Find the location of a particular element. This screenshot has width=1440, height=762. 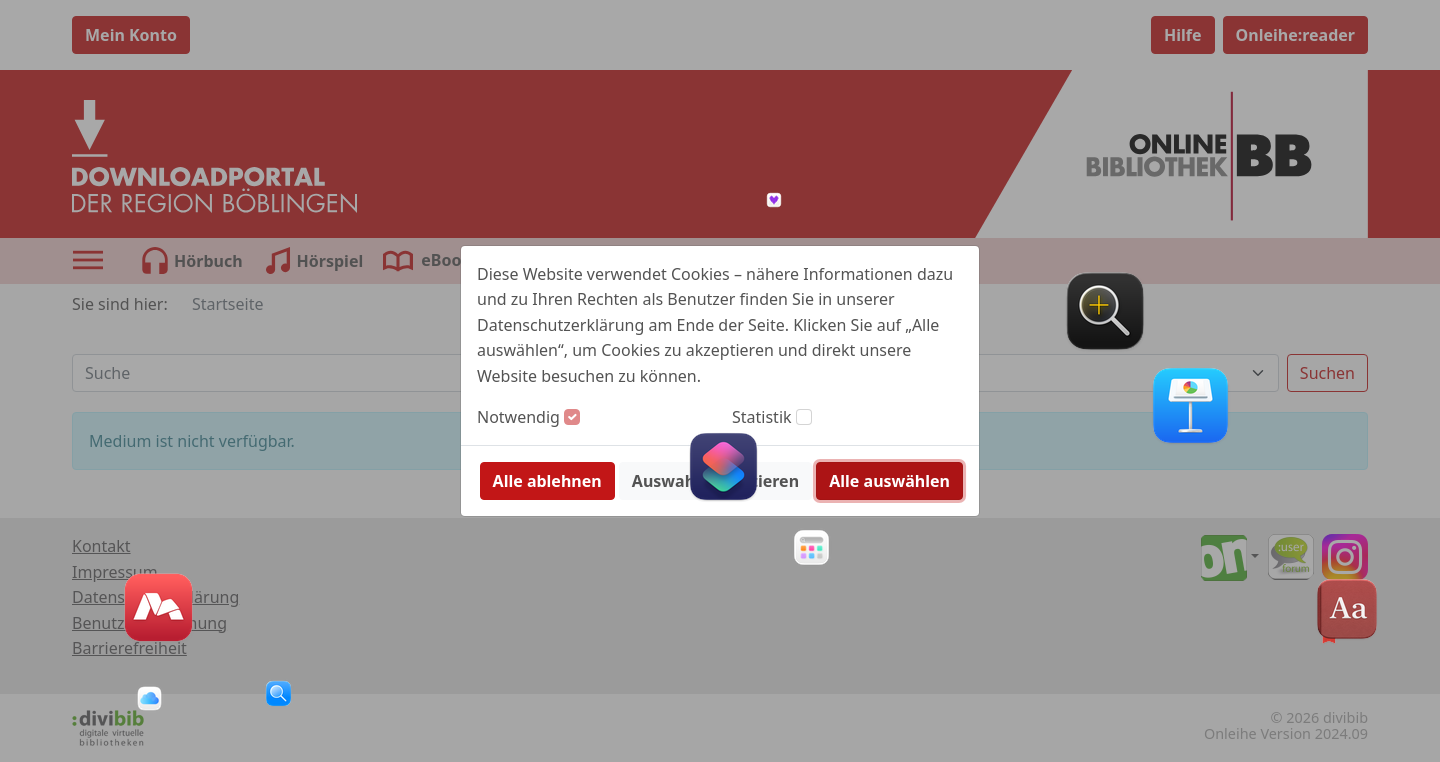

open Apple Keynote presentation app is located at coordinates (1190, 405).